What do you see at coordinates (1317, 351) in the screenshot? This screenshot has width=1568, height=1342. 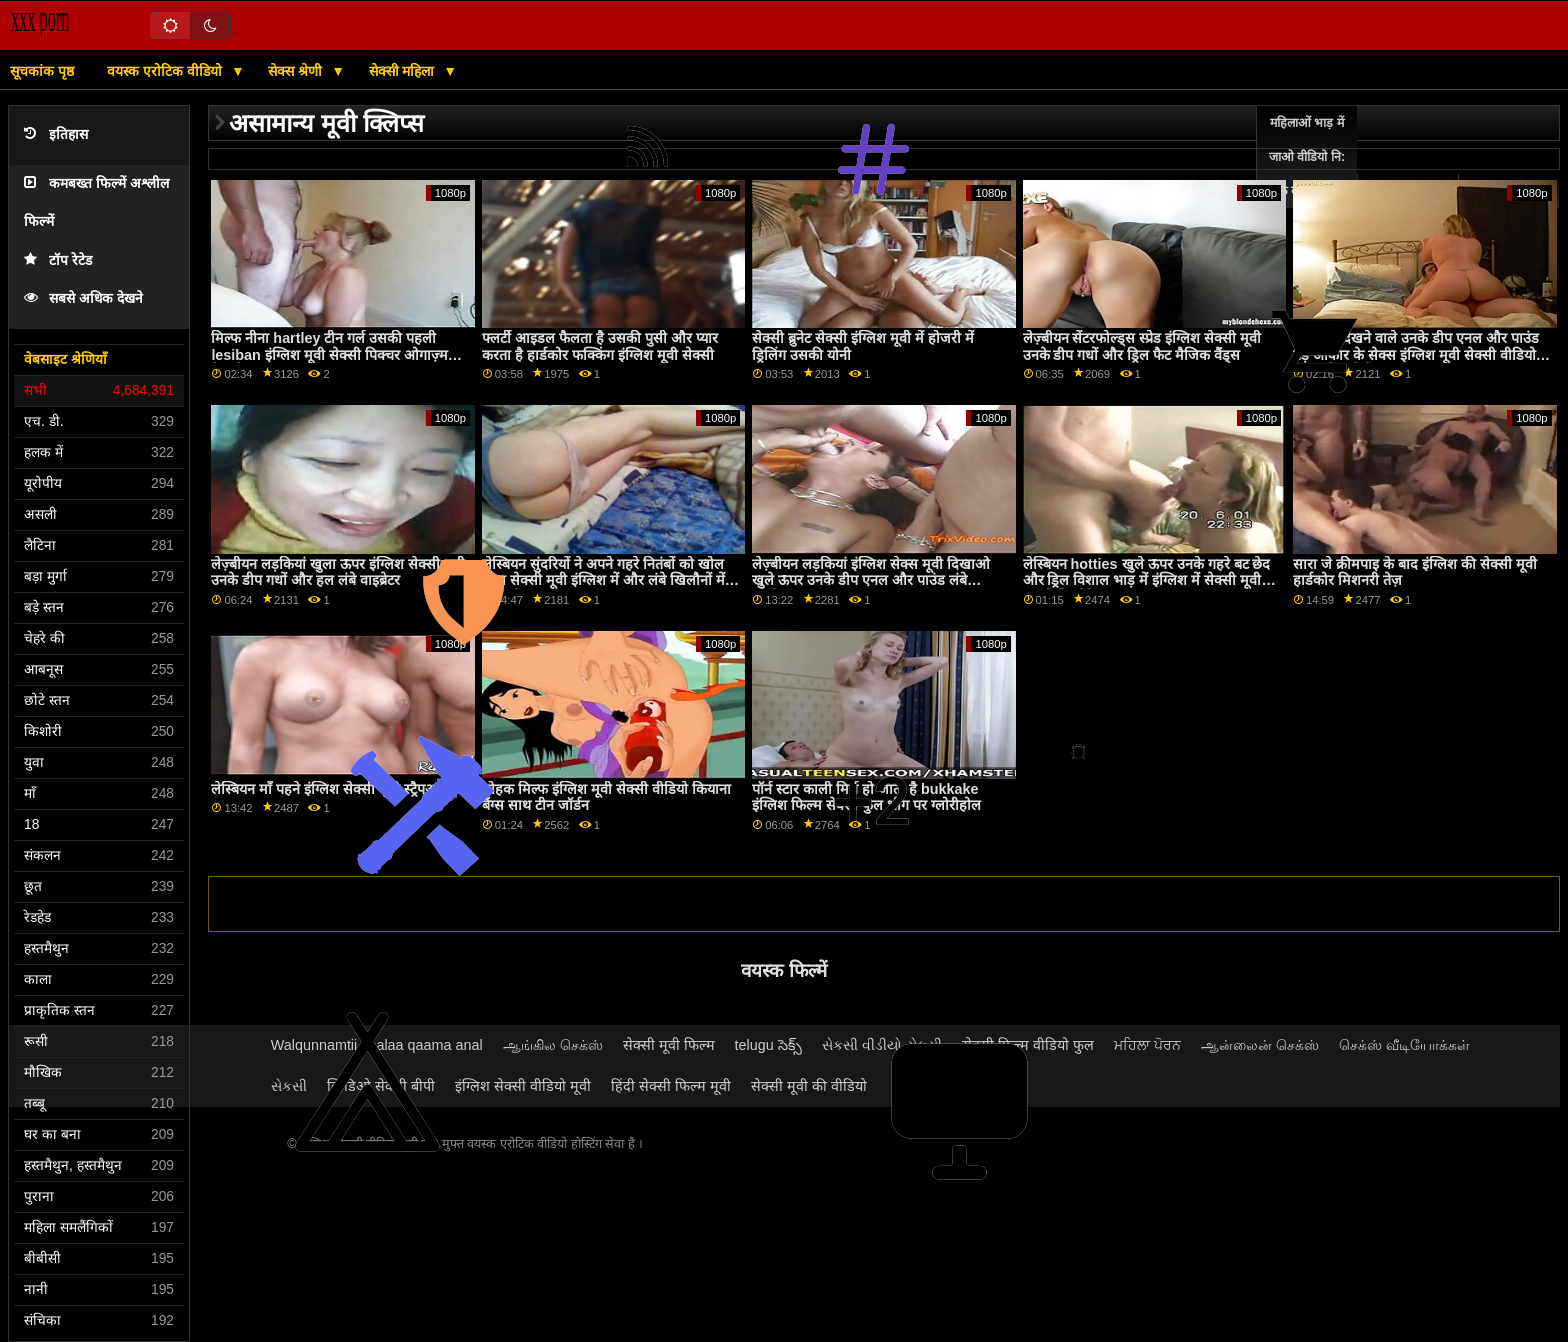 I see `view your shopping cart` at bounding box center [1317, 351].